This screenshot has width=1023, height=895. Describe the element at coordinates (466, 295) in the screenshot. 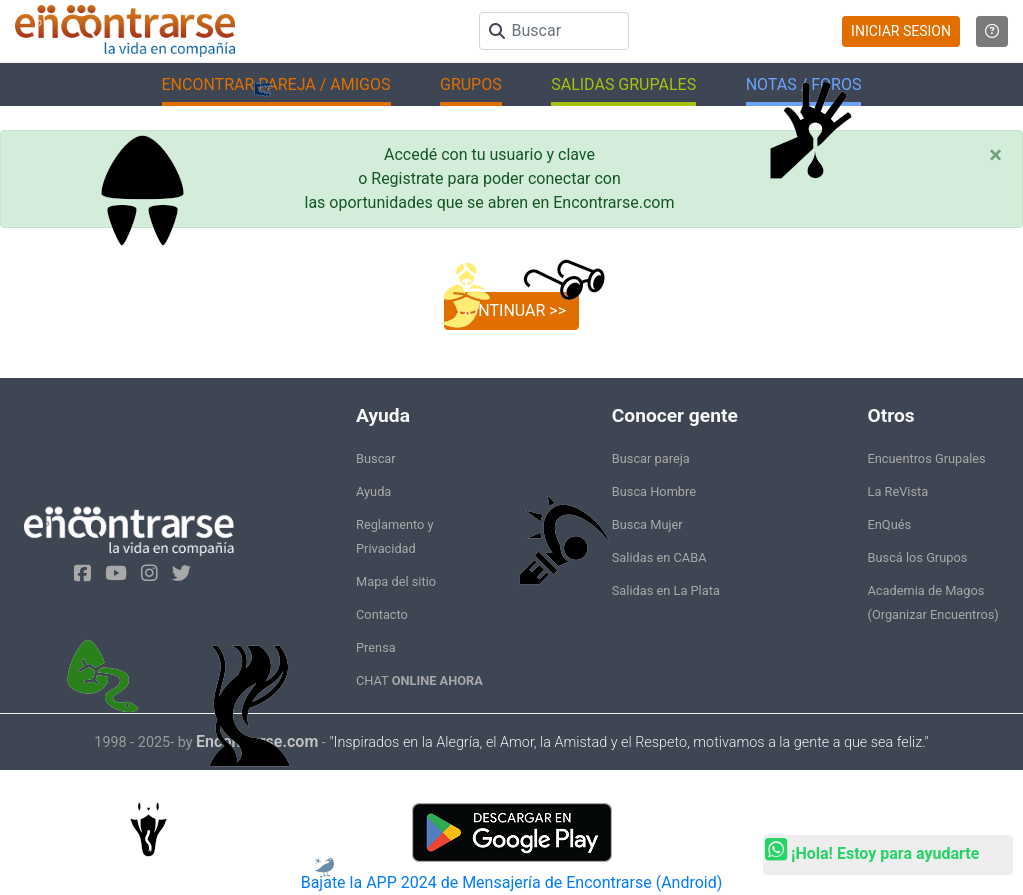

I see `summon or interact with a djinn character` at that location.